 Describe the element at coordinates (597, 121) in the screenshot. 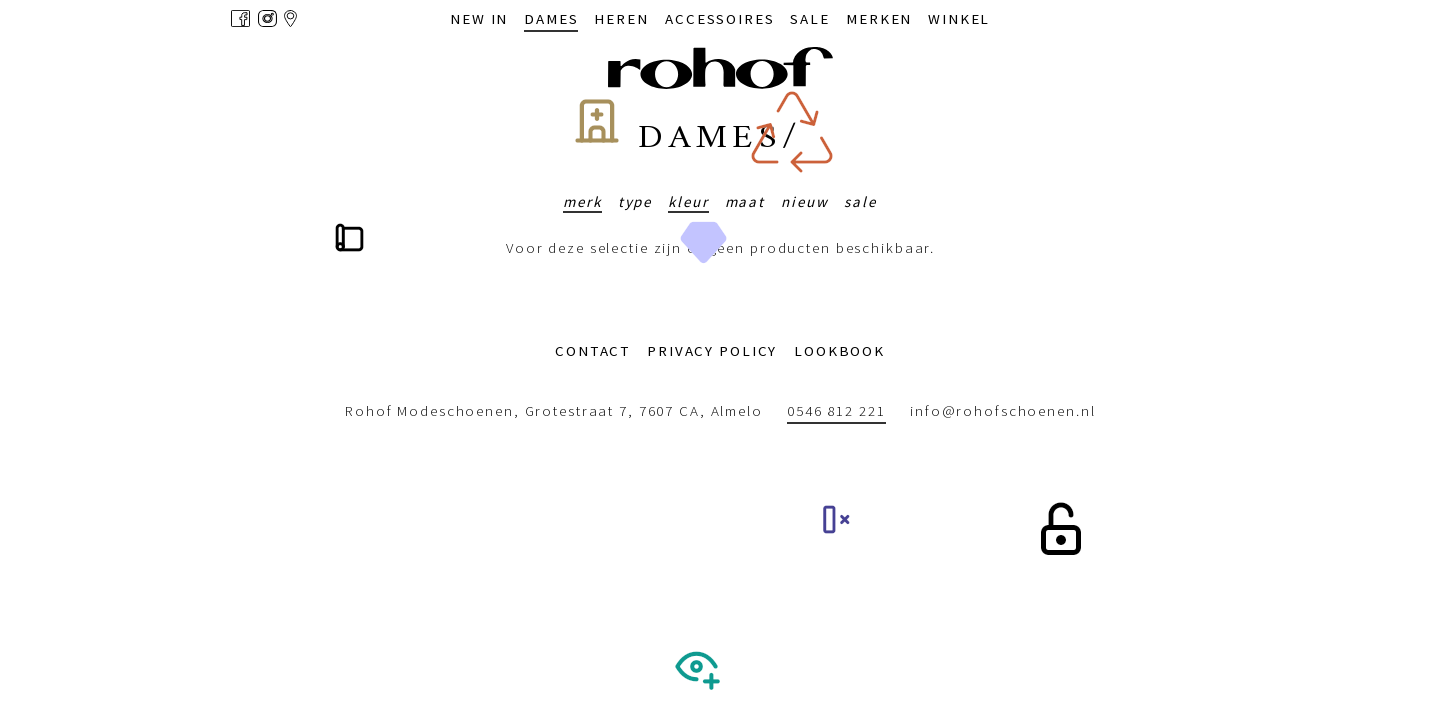

I see `find nearby hospitals or medical facilities` at that location.